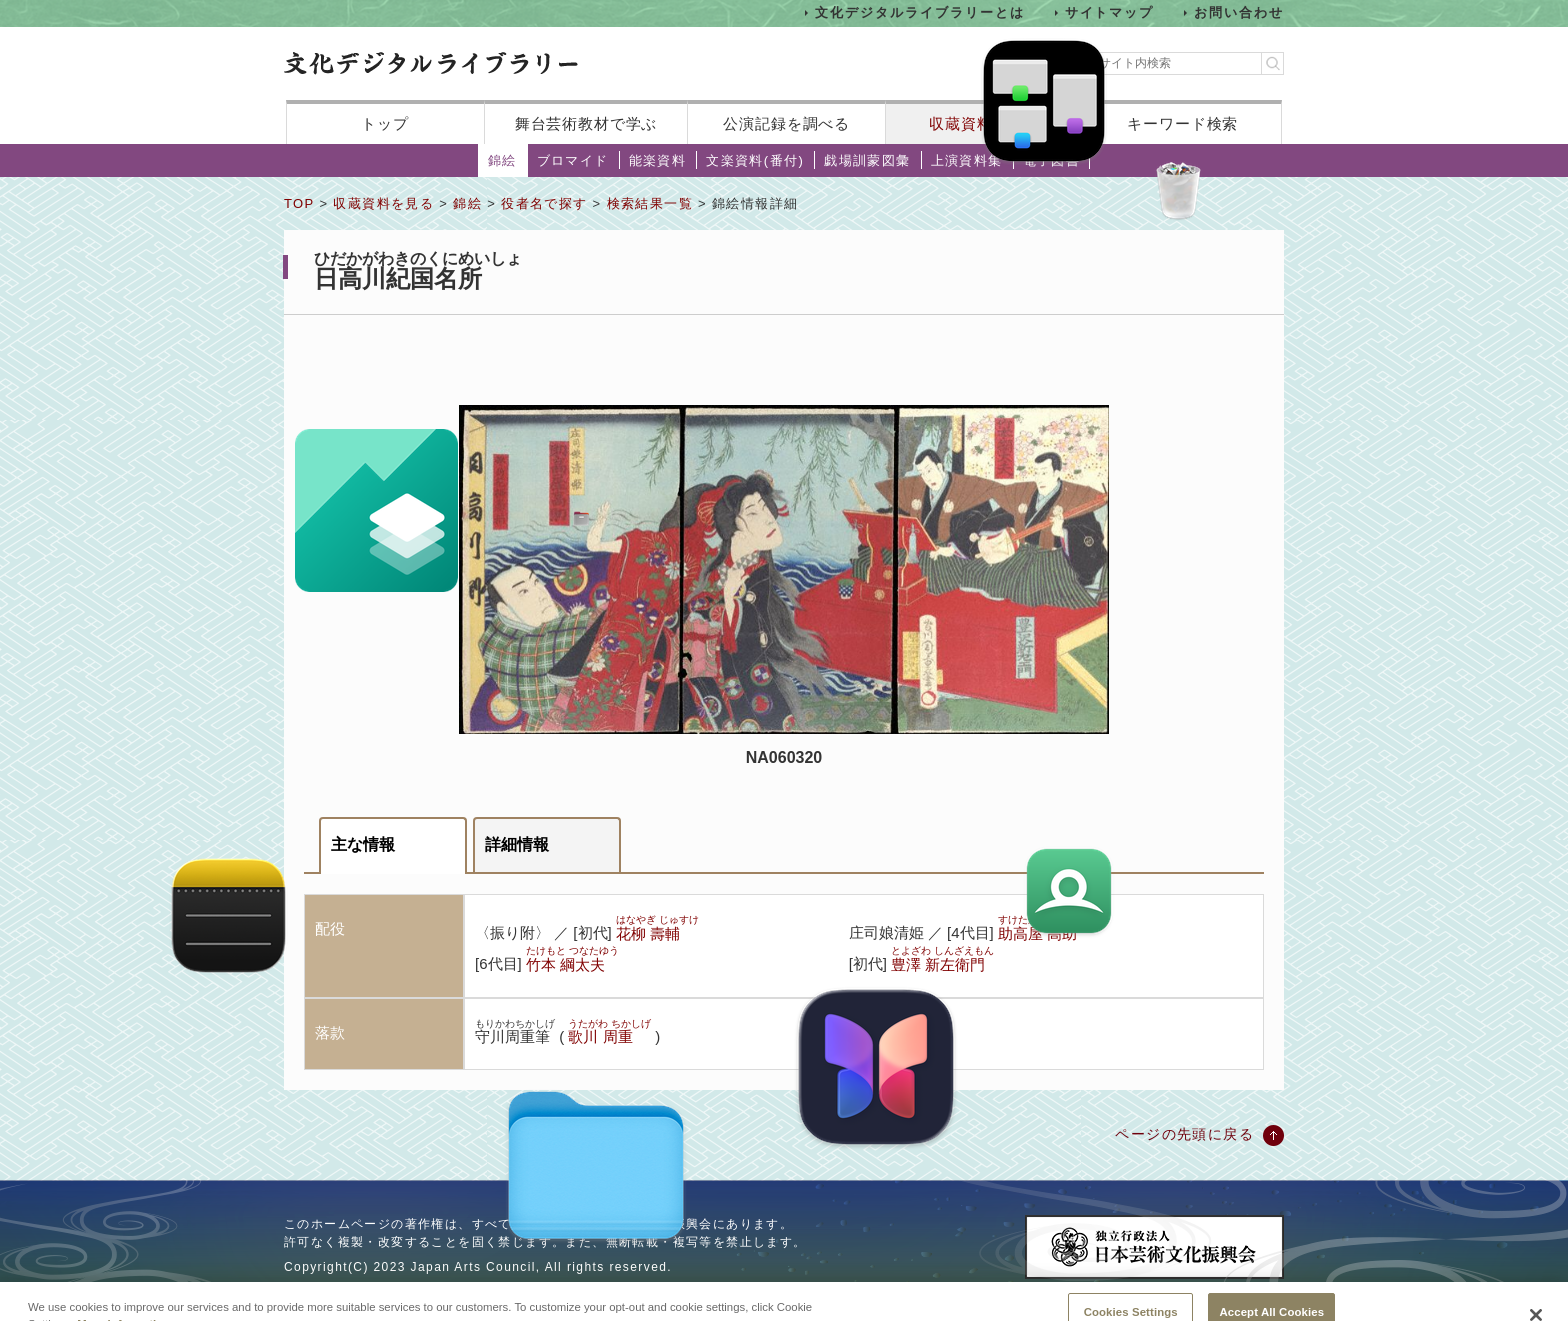 This screenshot has width=1568, height=1321. Describe the element at coordinates (228, 915) in the screenshot. I see `open the notes app` at that location.